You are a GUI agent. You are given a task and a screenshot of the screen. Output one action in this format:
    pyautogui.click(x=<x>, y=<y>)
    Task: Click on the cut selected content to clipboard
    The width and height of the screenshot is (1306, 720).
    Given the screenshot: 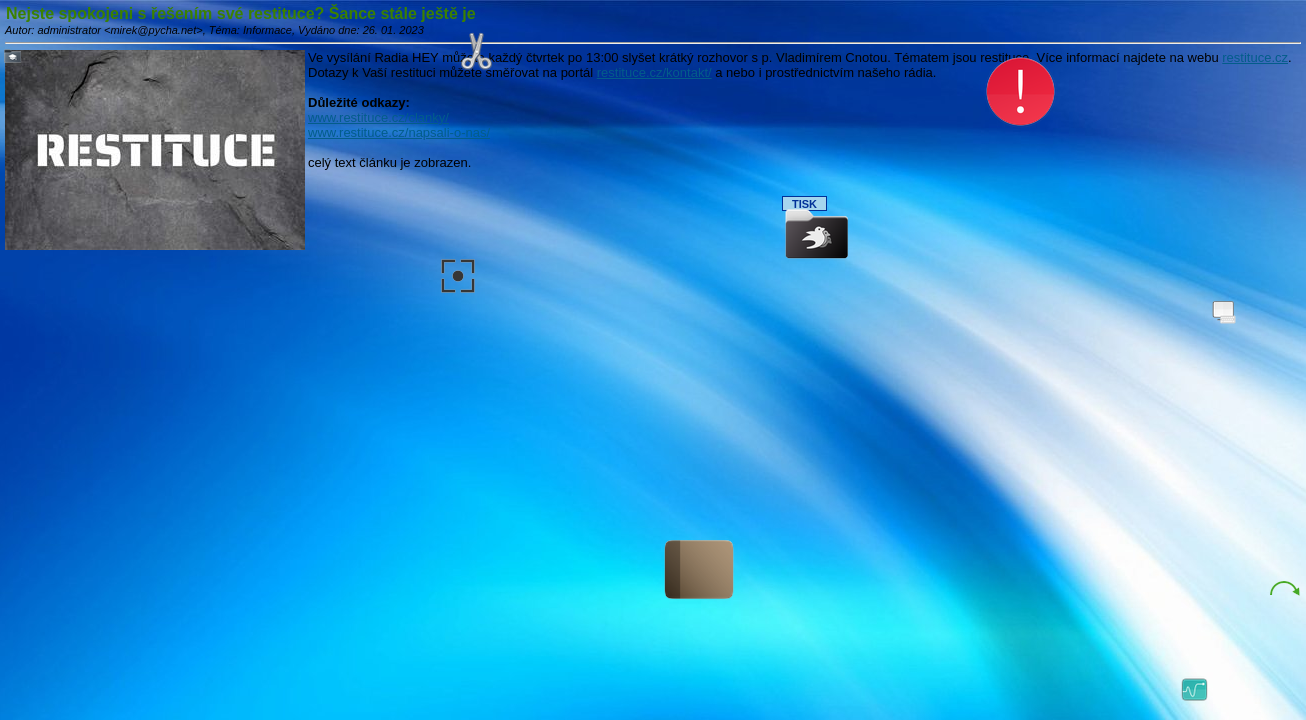 What is the action you would take?
    pyautogui.click(x=476, y=51)
    